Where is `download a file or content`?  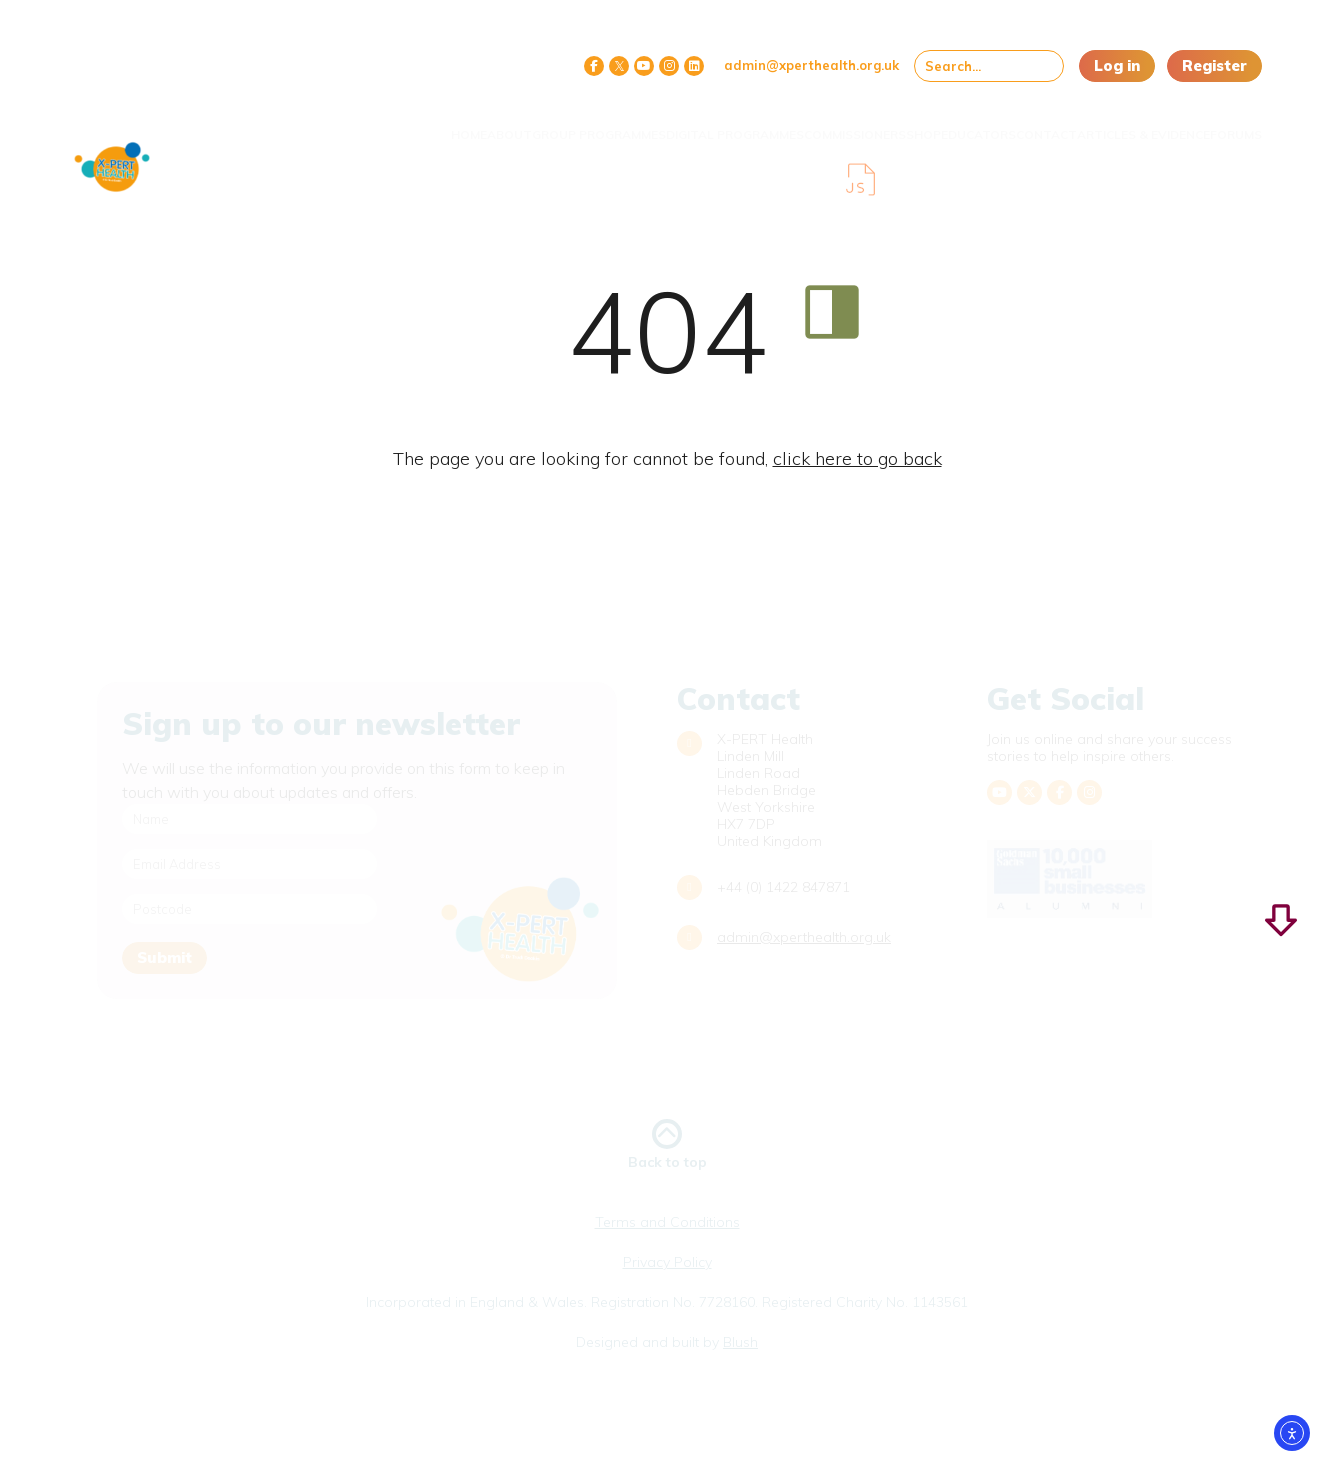 download a file or content is located at coordinates (1281, 919).